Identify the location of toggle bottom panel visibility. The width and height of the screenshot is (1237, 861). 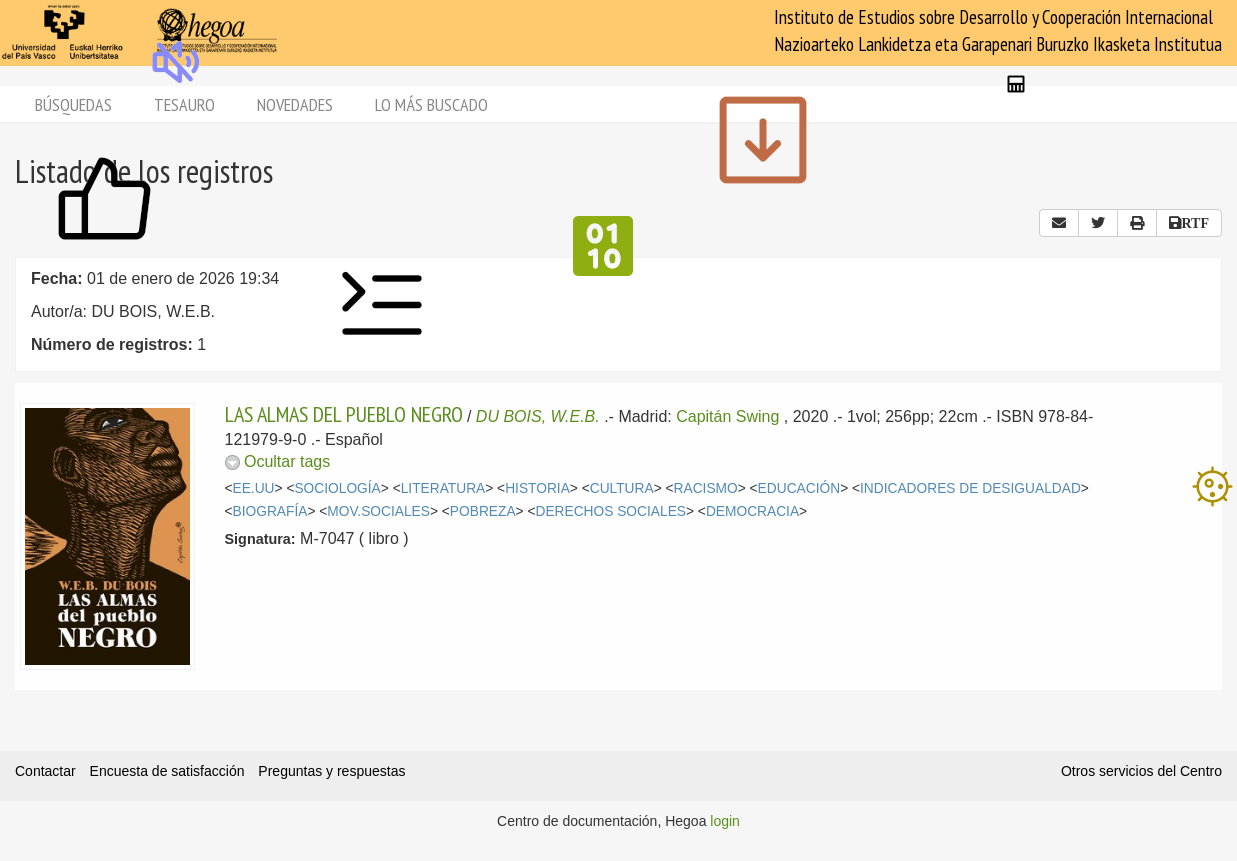
(1016, 84).